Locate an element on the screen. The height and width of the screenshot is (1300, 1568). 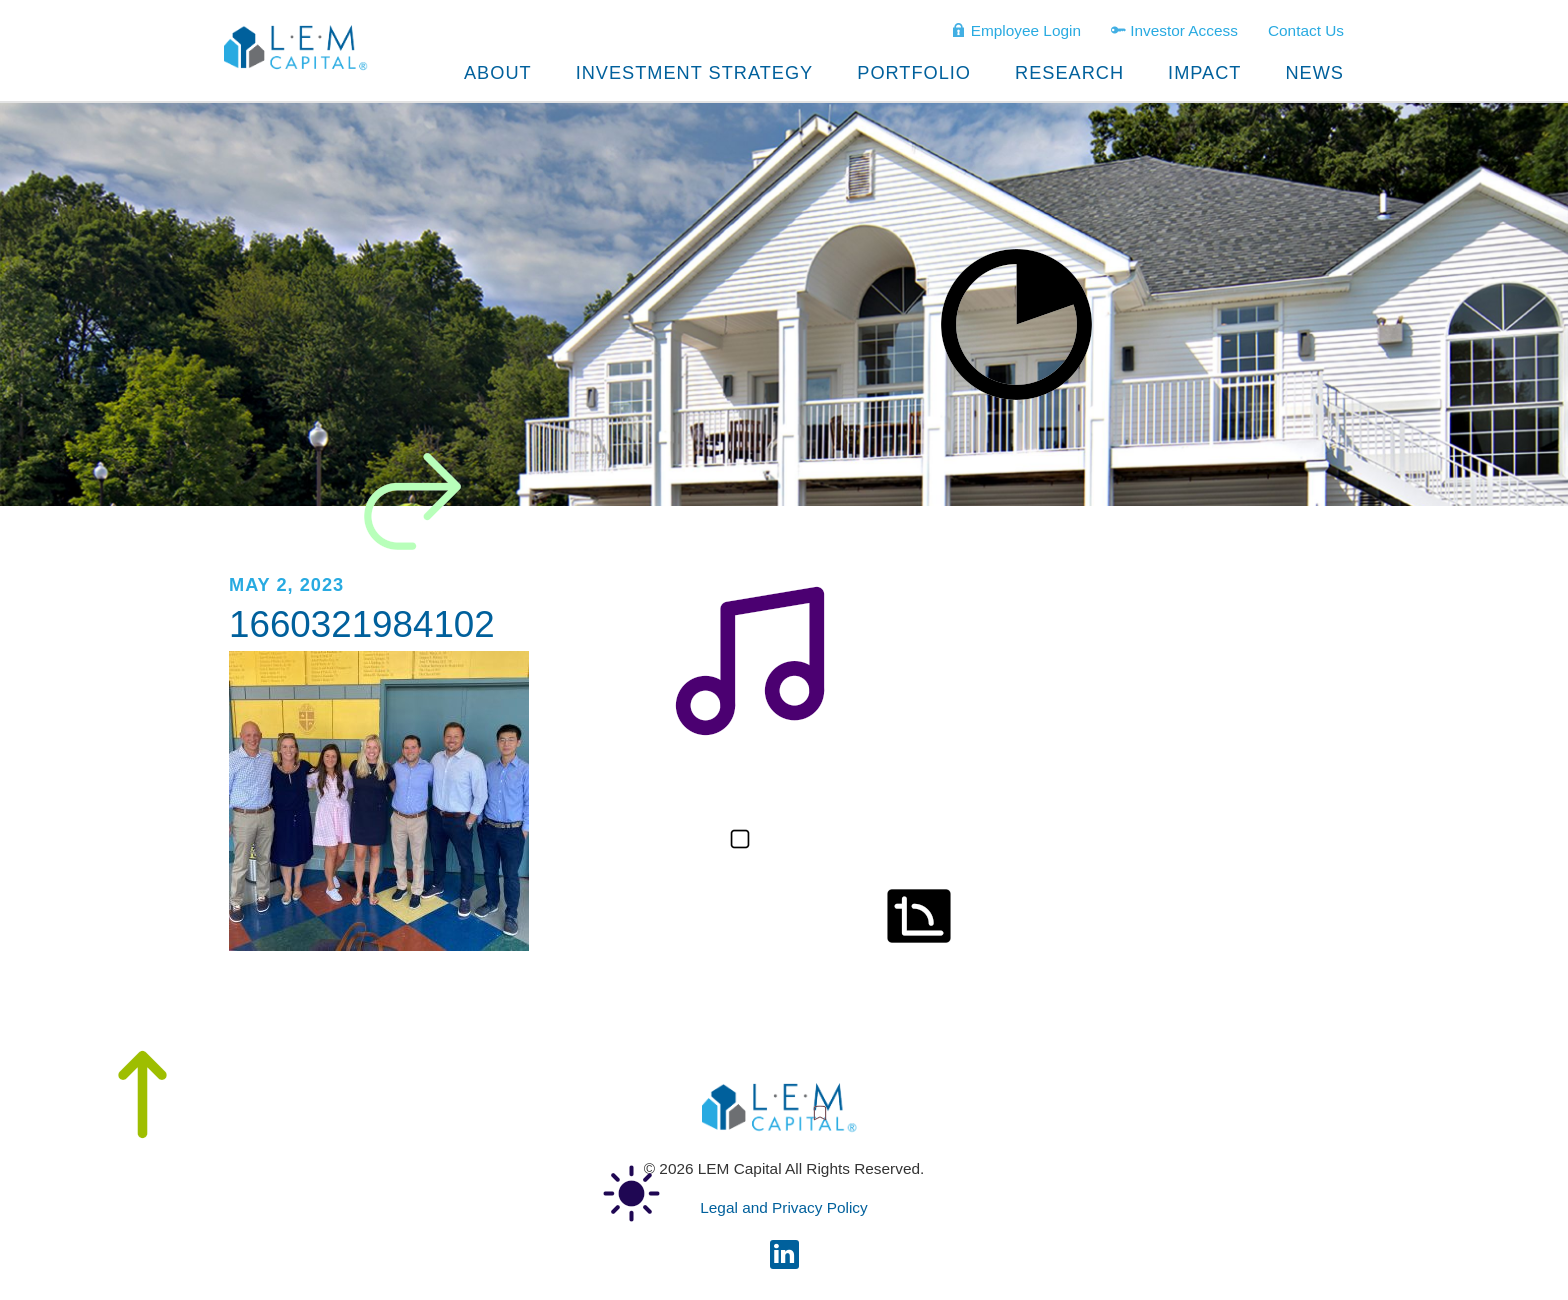
measure or adjust an angle is located at coordinates (919, 916).